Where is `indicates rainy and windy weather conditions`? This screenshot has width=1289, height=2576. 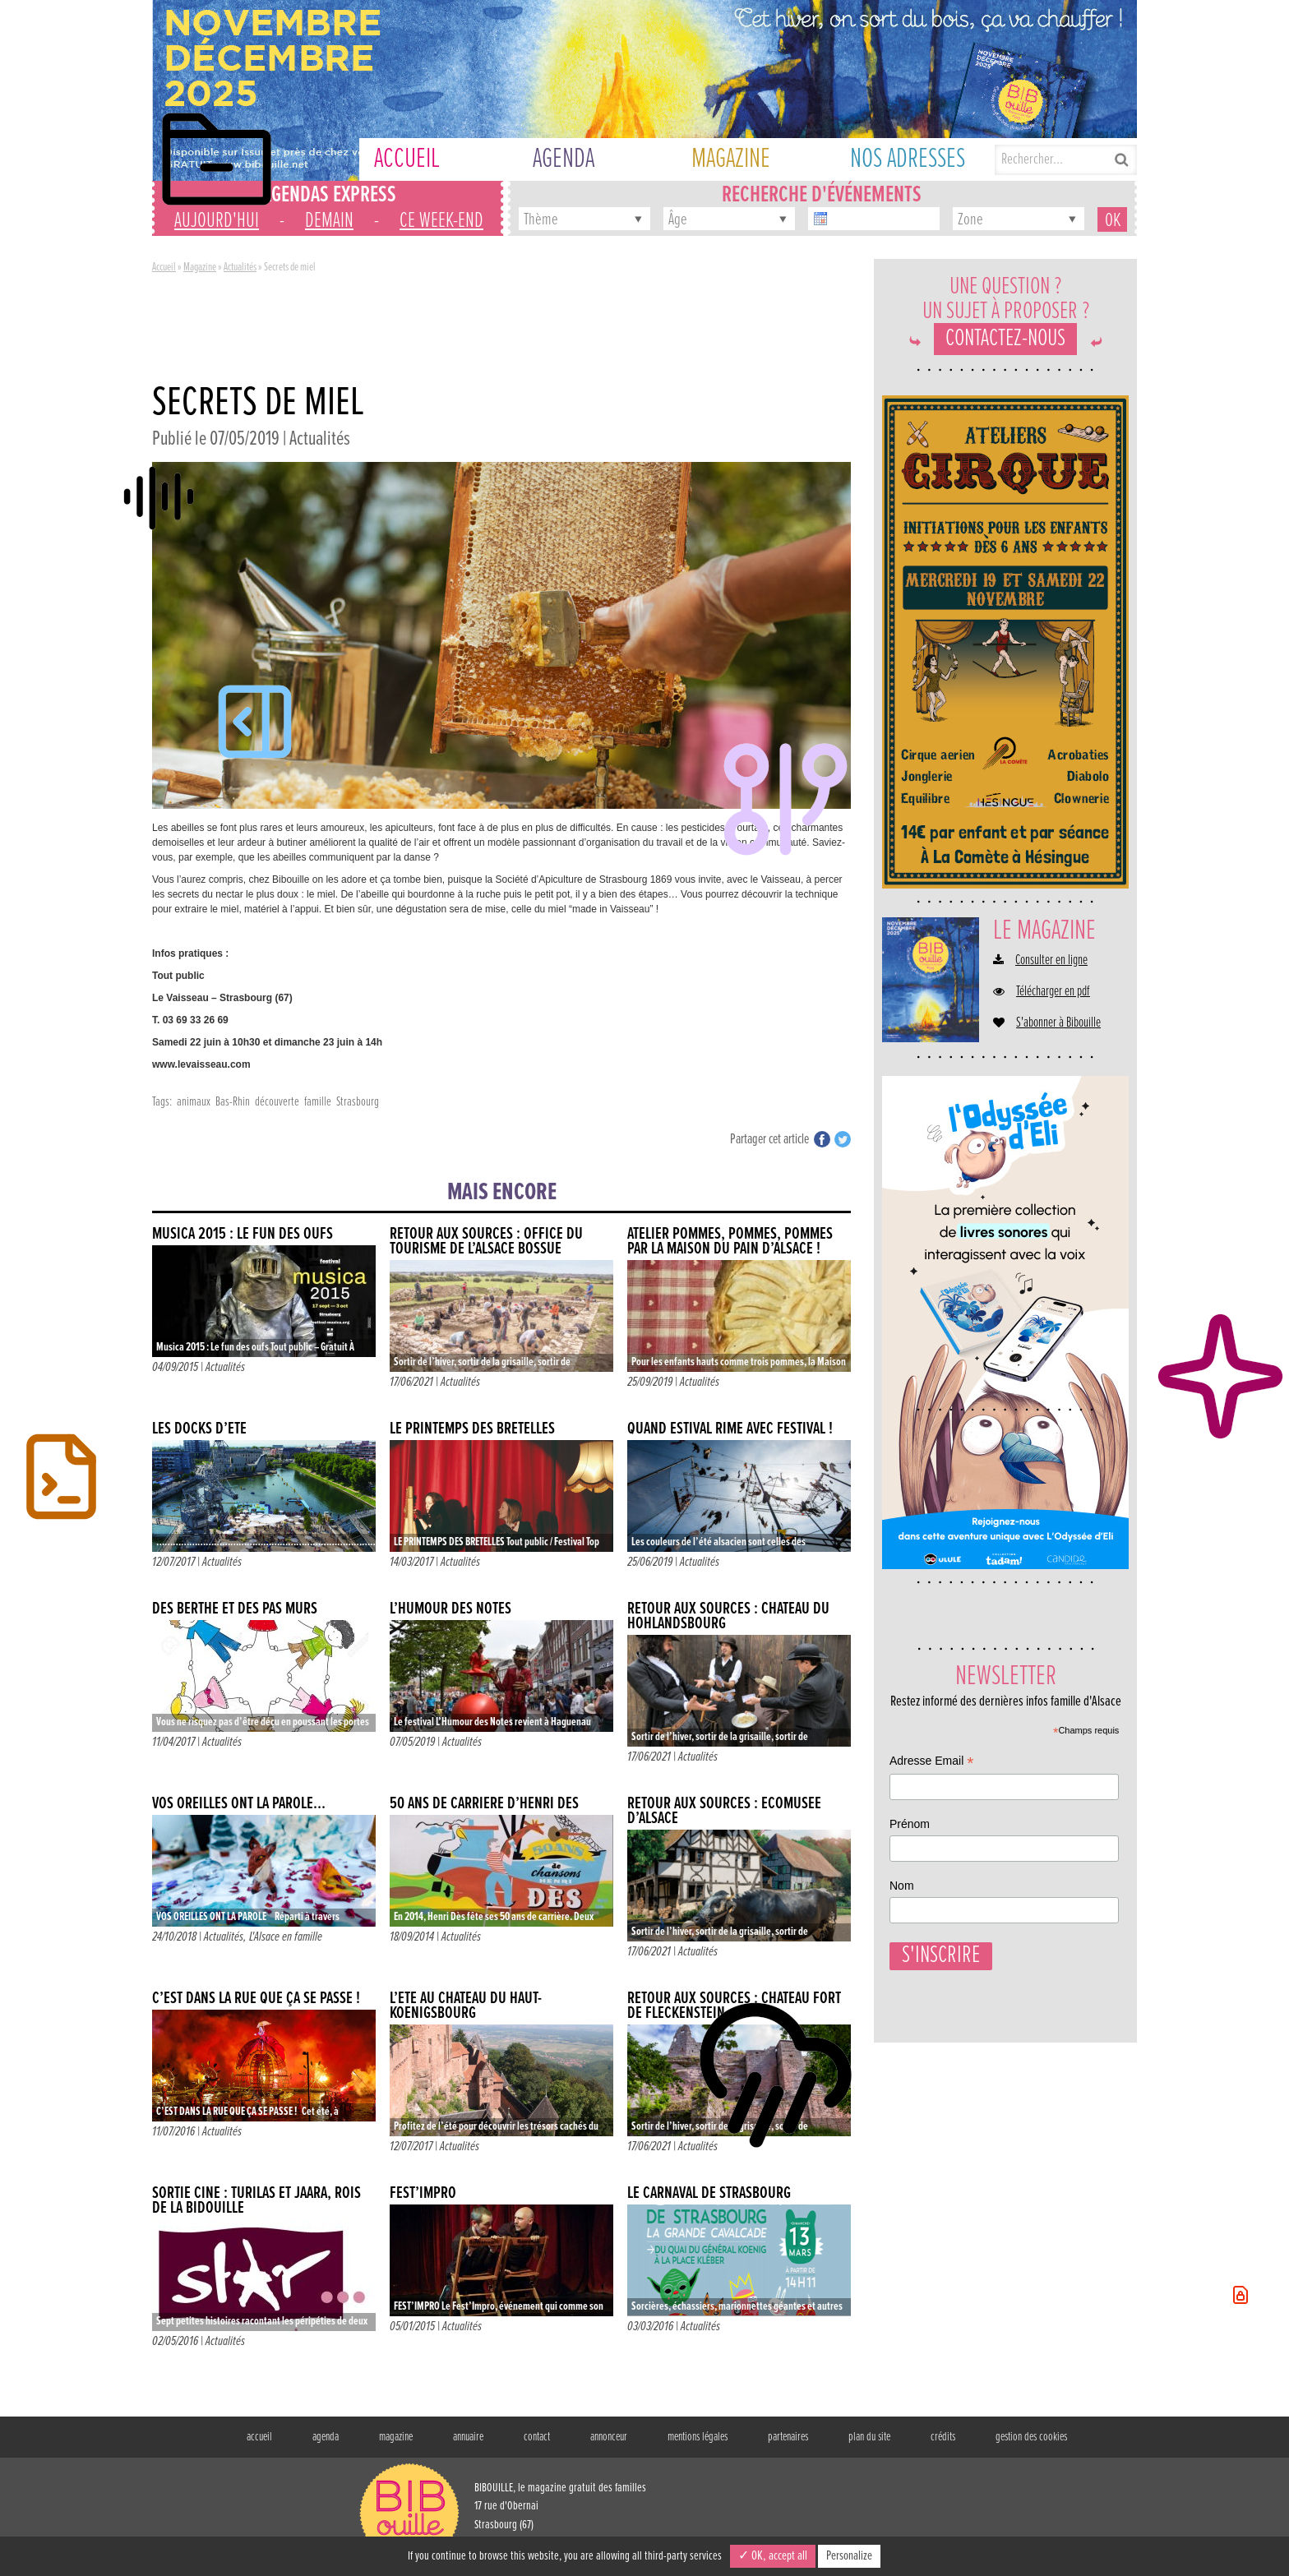
indicates rainy and windy weather conditions is located at coordinates (775, 2071).